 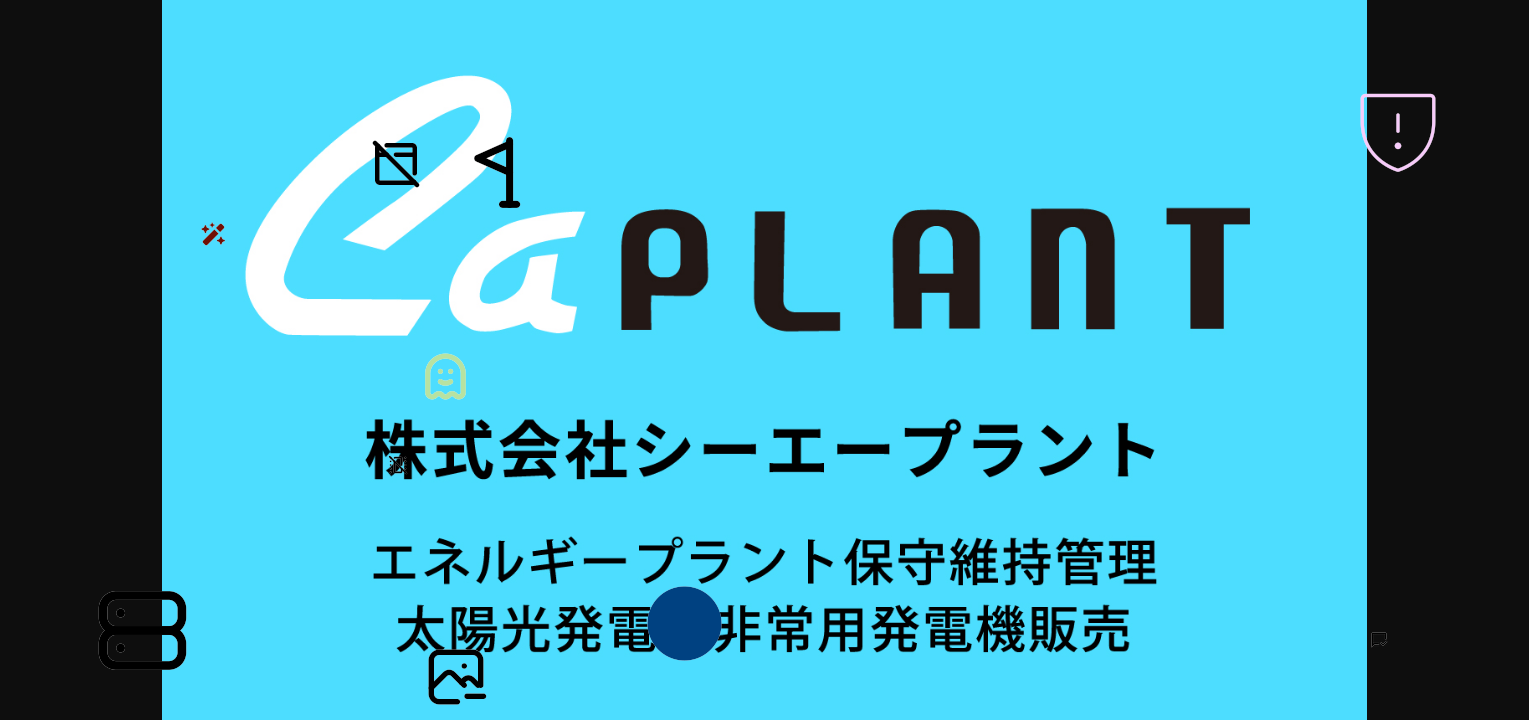 I want to click on view server status, so click(x=142, y=630).